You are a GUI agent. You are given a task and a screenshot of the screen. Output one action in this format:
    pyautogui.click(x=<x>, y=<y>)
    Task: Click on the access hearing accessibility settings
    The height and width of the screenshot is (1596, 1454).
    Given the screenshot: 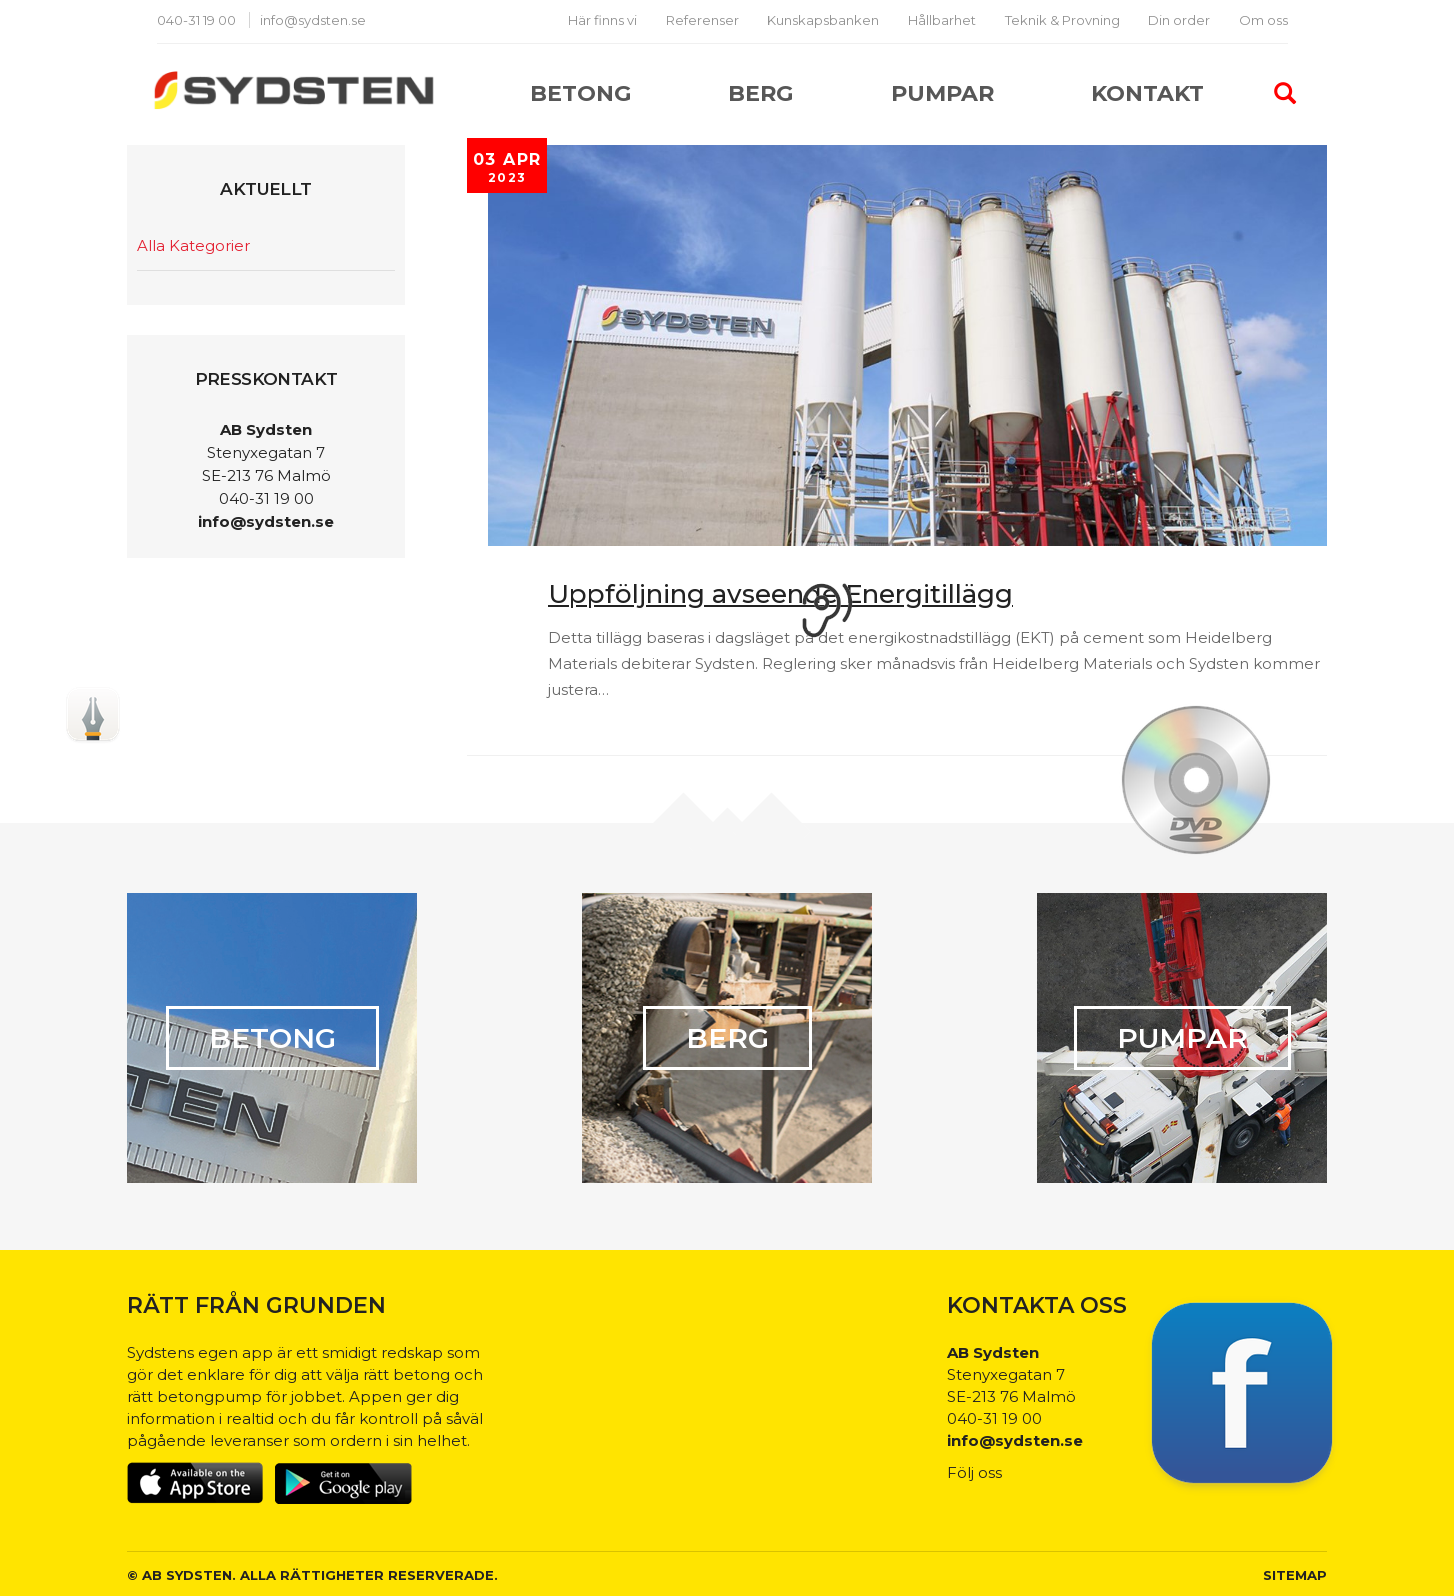 What is the action you would take?
    pyautogui.click(x=825, y=610)
    